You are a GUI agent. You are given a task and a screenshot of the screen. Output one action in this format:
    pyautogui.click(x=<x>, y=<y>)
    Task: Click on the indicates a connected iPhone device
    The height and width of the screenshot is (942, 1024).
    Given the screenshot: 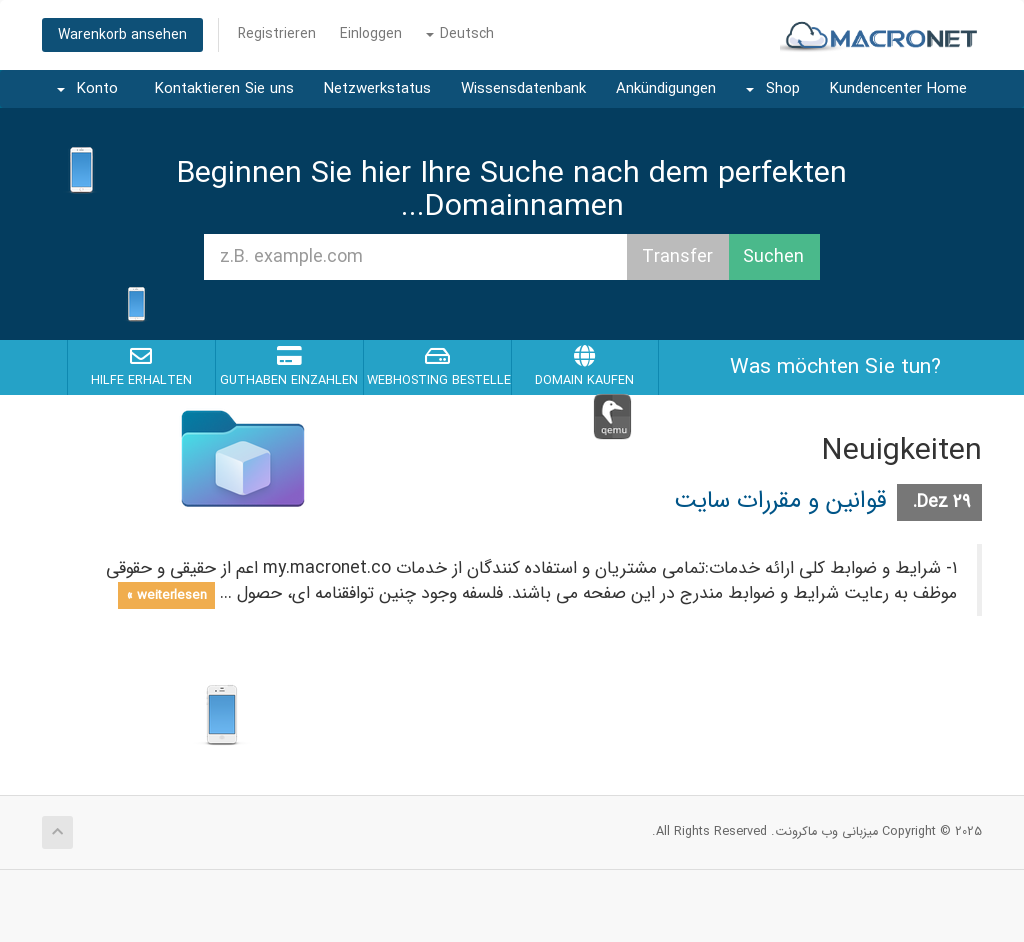 What is the action you would take?
    pyautogui.click(x=81, y=170)
    